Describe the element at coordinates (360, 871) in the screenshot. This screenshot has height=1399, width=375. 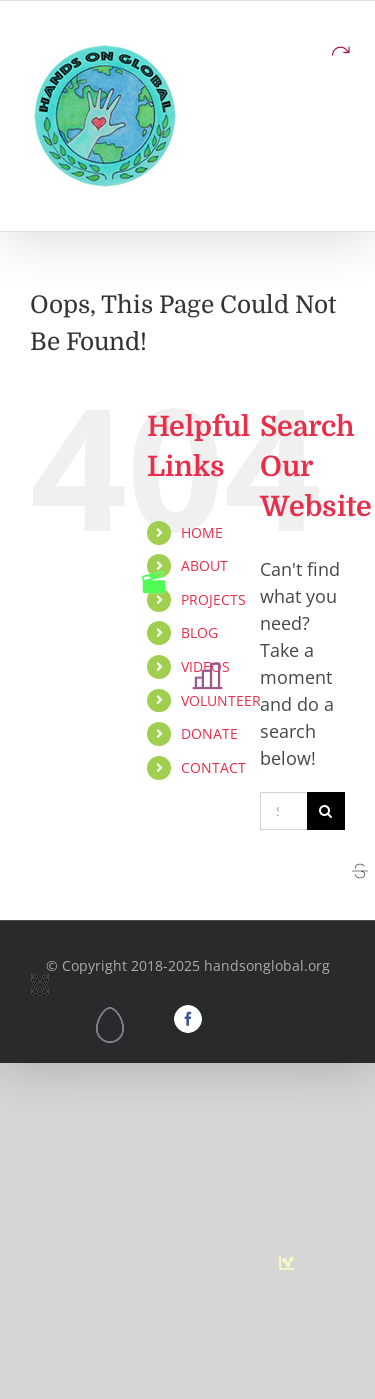
I see `apply strikethrough formatting to selected text` at that location.